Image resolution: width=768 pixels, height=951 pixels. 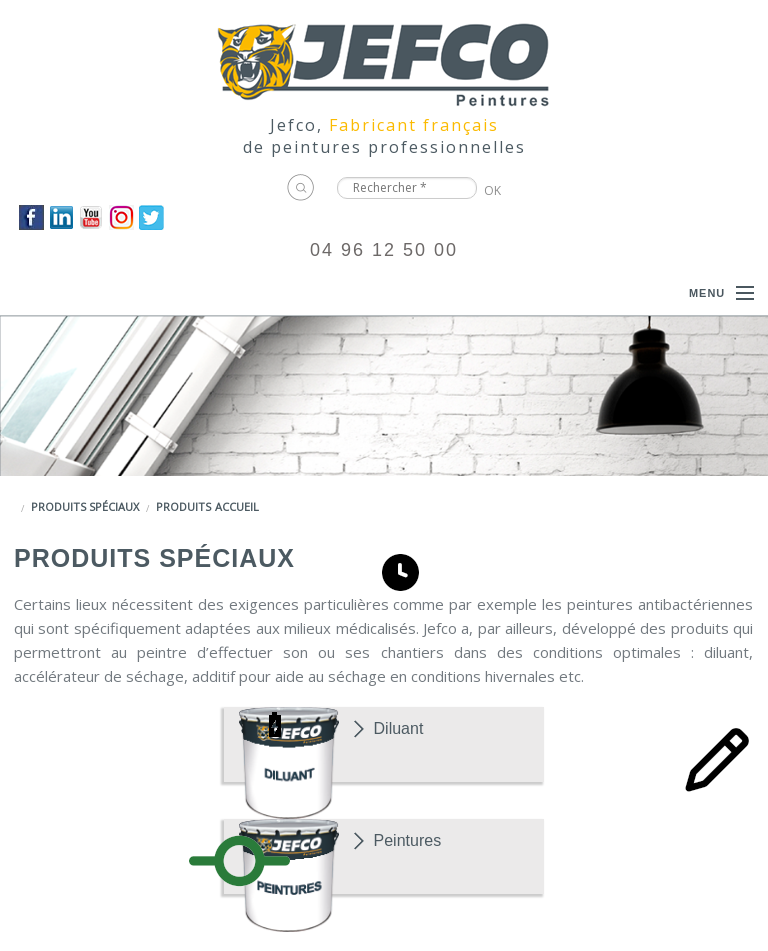 What do you see at coordinates (275, 725) in the screenshot?
I see `indicates battery is fully charged while connected to power` at bounding box center [275, 725].